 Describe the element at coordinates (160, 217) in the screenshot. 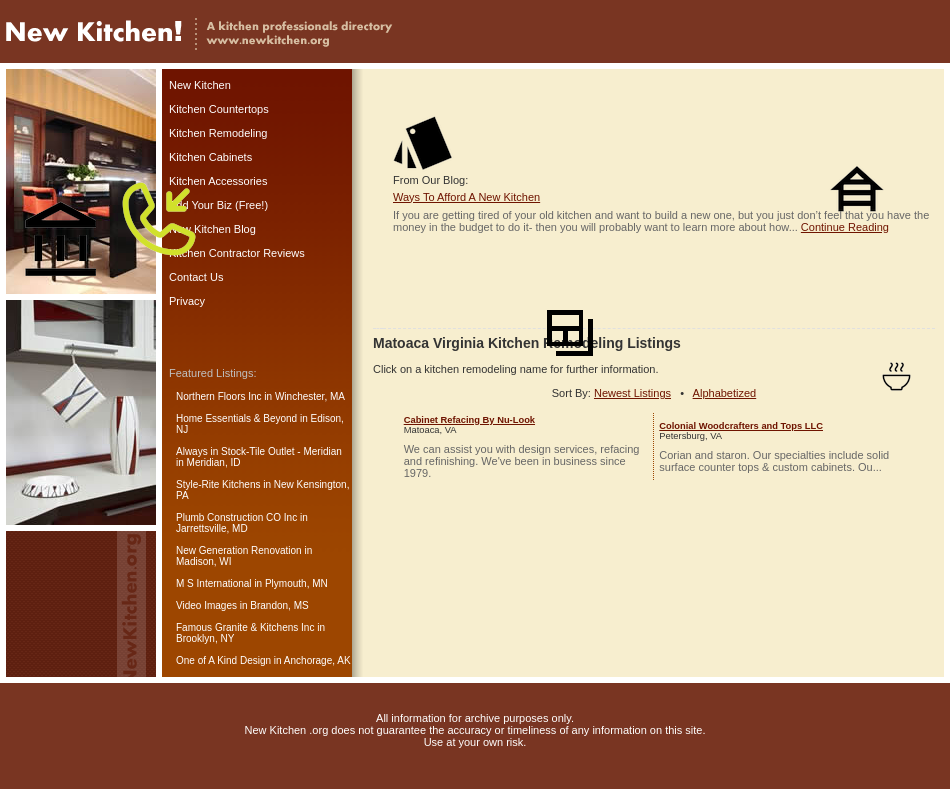

I see `indicates an incoming phone call` at that location.